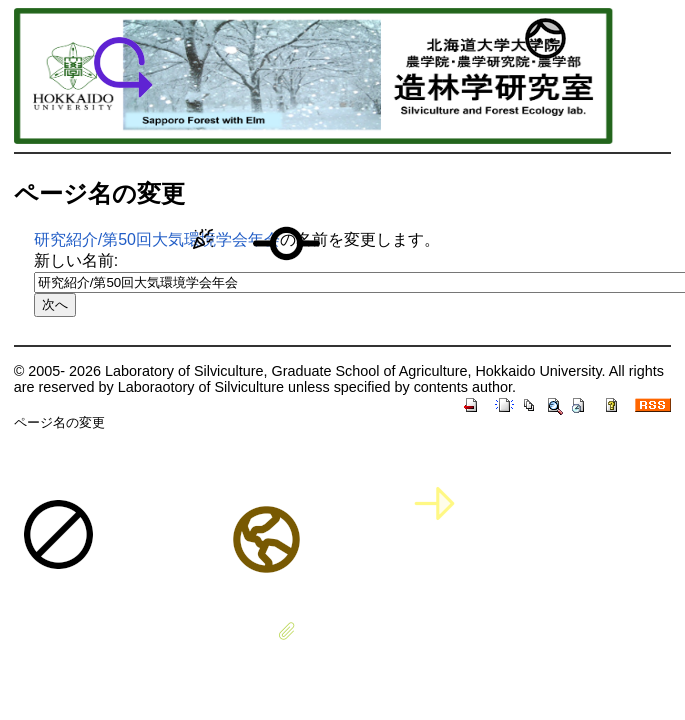 The height and width of the screenshot is (720, 685). I want to click on navigate to the next item or page, so click(434, 503).